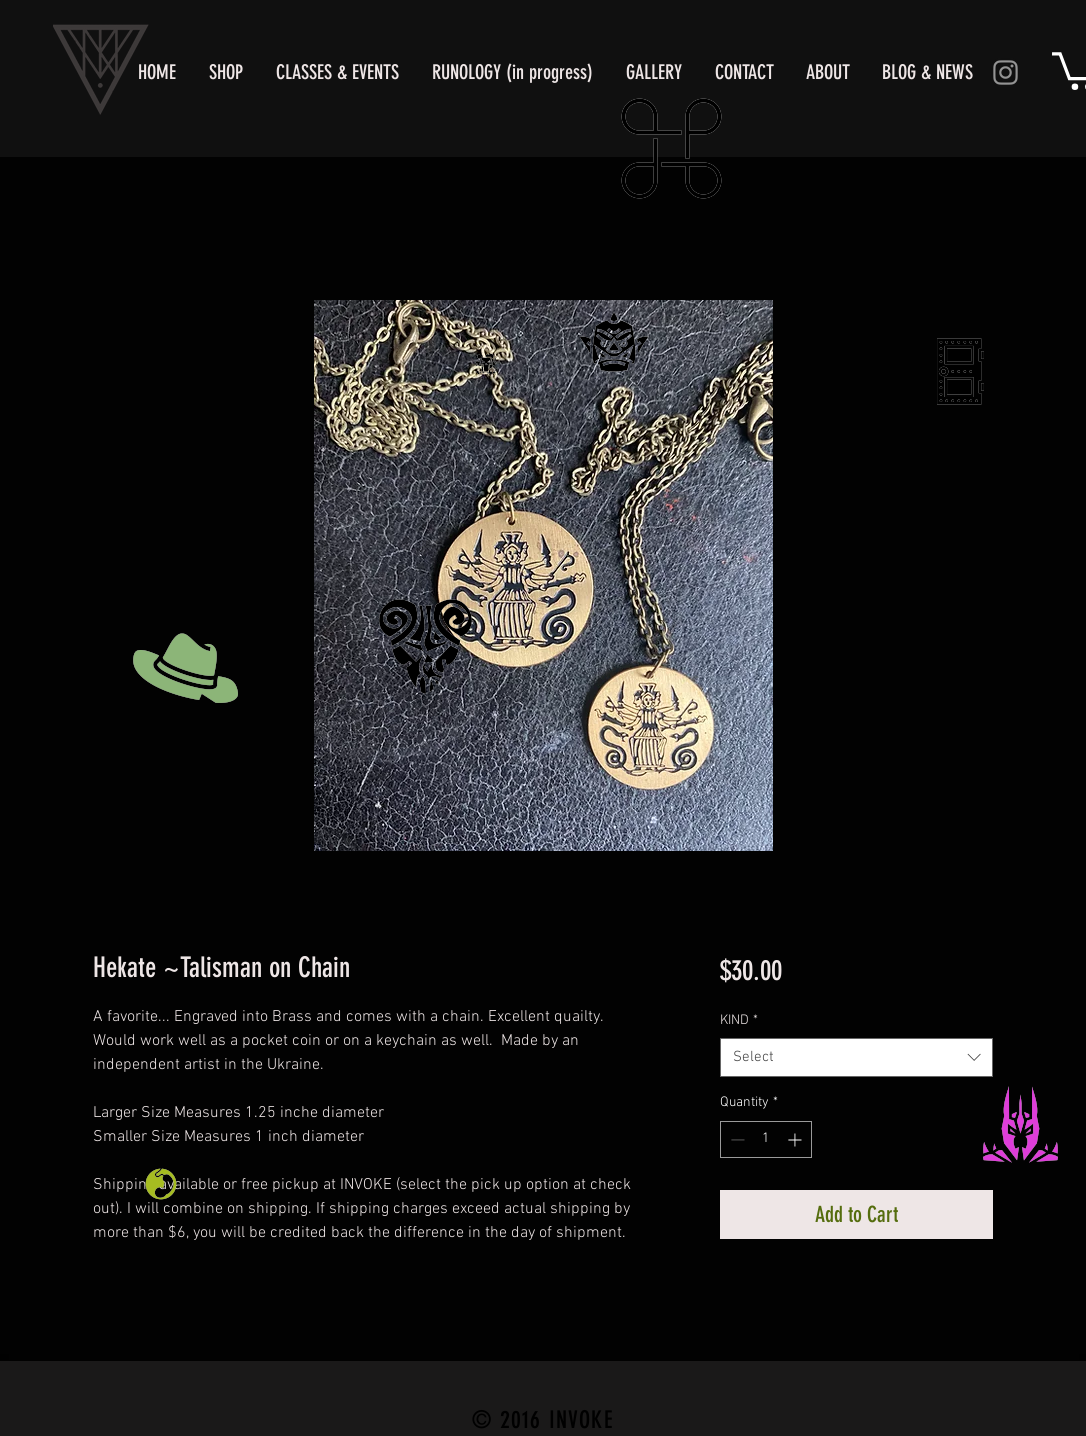 The height and width of the screenshot is (1436, 1086). What do you see at coordinates (614, 342) in the screenshot?
I see `select orc character or race` at bounding box center [614, 342].